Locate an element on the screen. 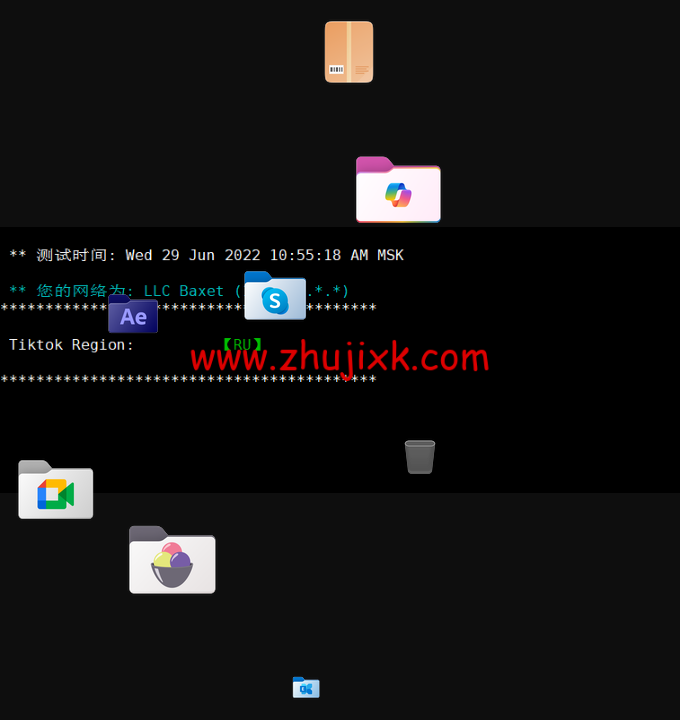 The height and width of the screenshot is (720, 680). open folder containing Scoop package manager files is located at coordinates (172, 562).